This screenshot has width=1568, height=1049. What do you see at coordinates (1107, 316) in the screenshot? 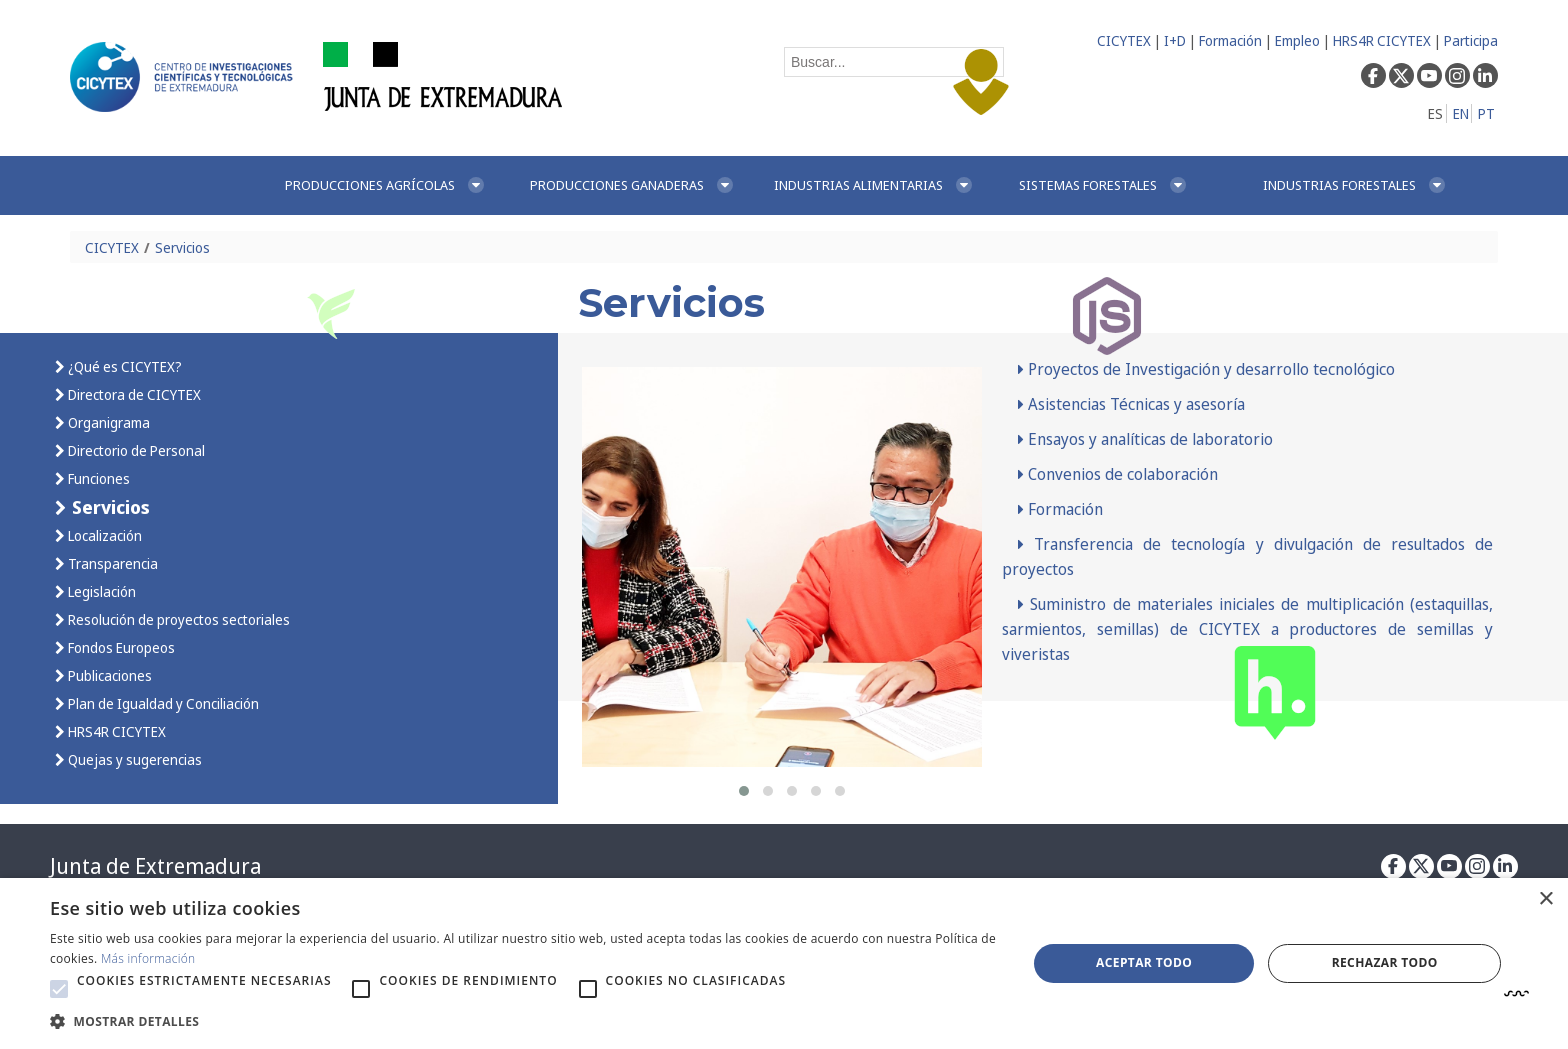
I see `Node.js runtime environment logo` at bounding box center [1107, 316].